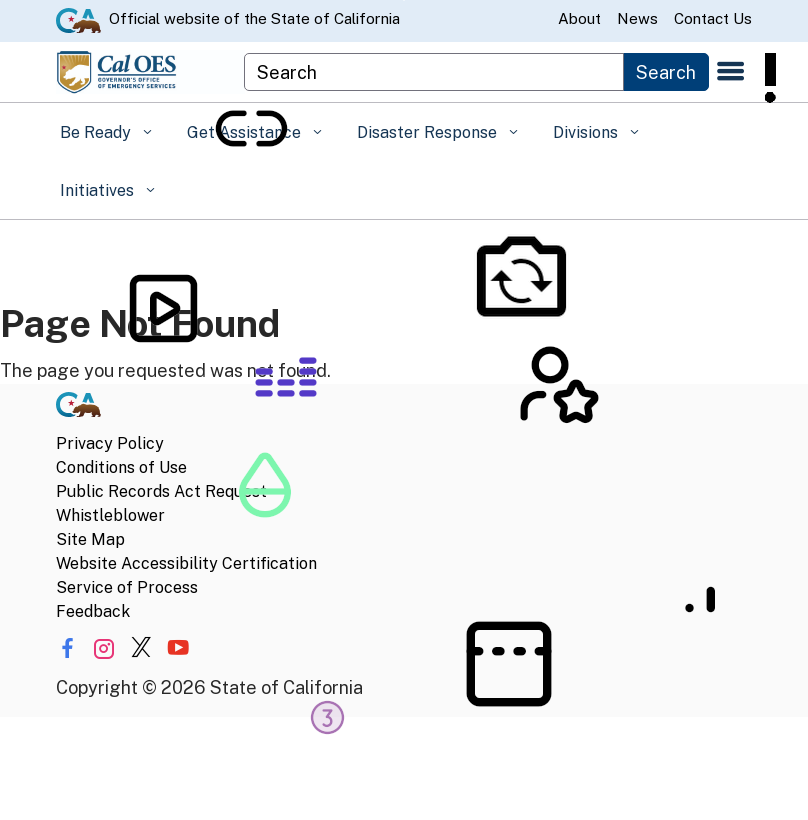  I want to click on view favorite or starred user, so click(557, 383).